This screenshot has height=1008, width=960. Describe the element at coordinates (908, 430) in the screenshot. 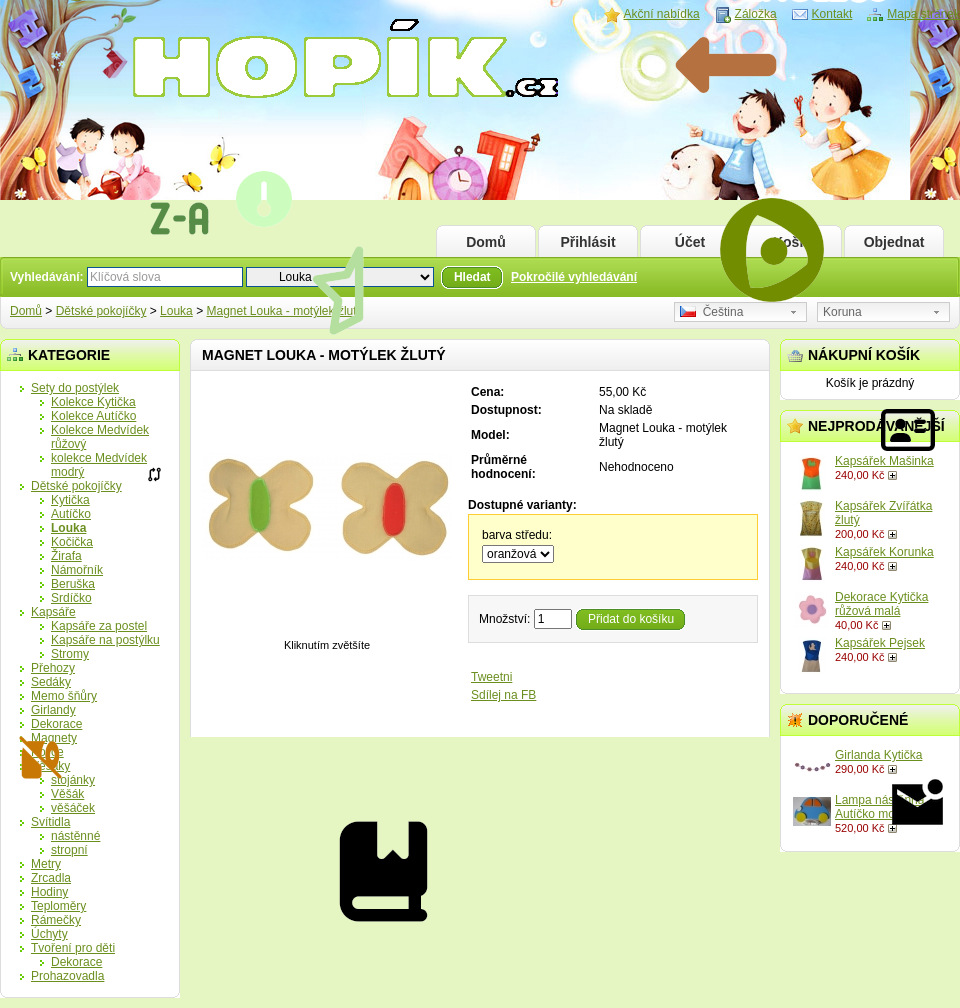

I see `view contact information` at that location.